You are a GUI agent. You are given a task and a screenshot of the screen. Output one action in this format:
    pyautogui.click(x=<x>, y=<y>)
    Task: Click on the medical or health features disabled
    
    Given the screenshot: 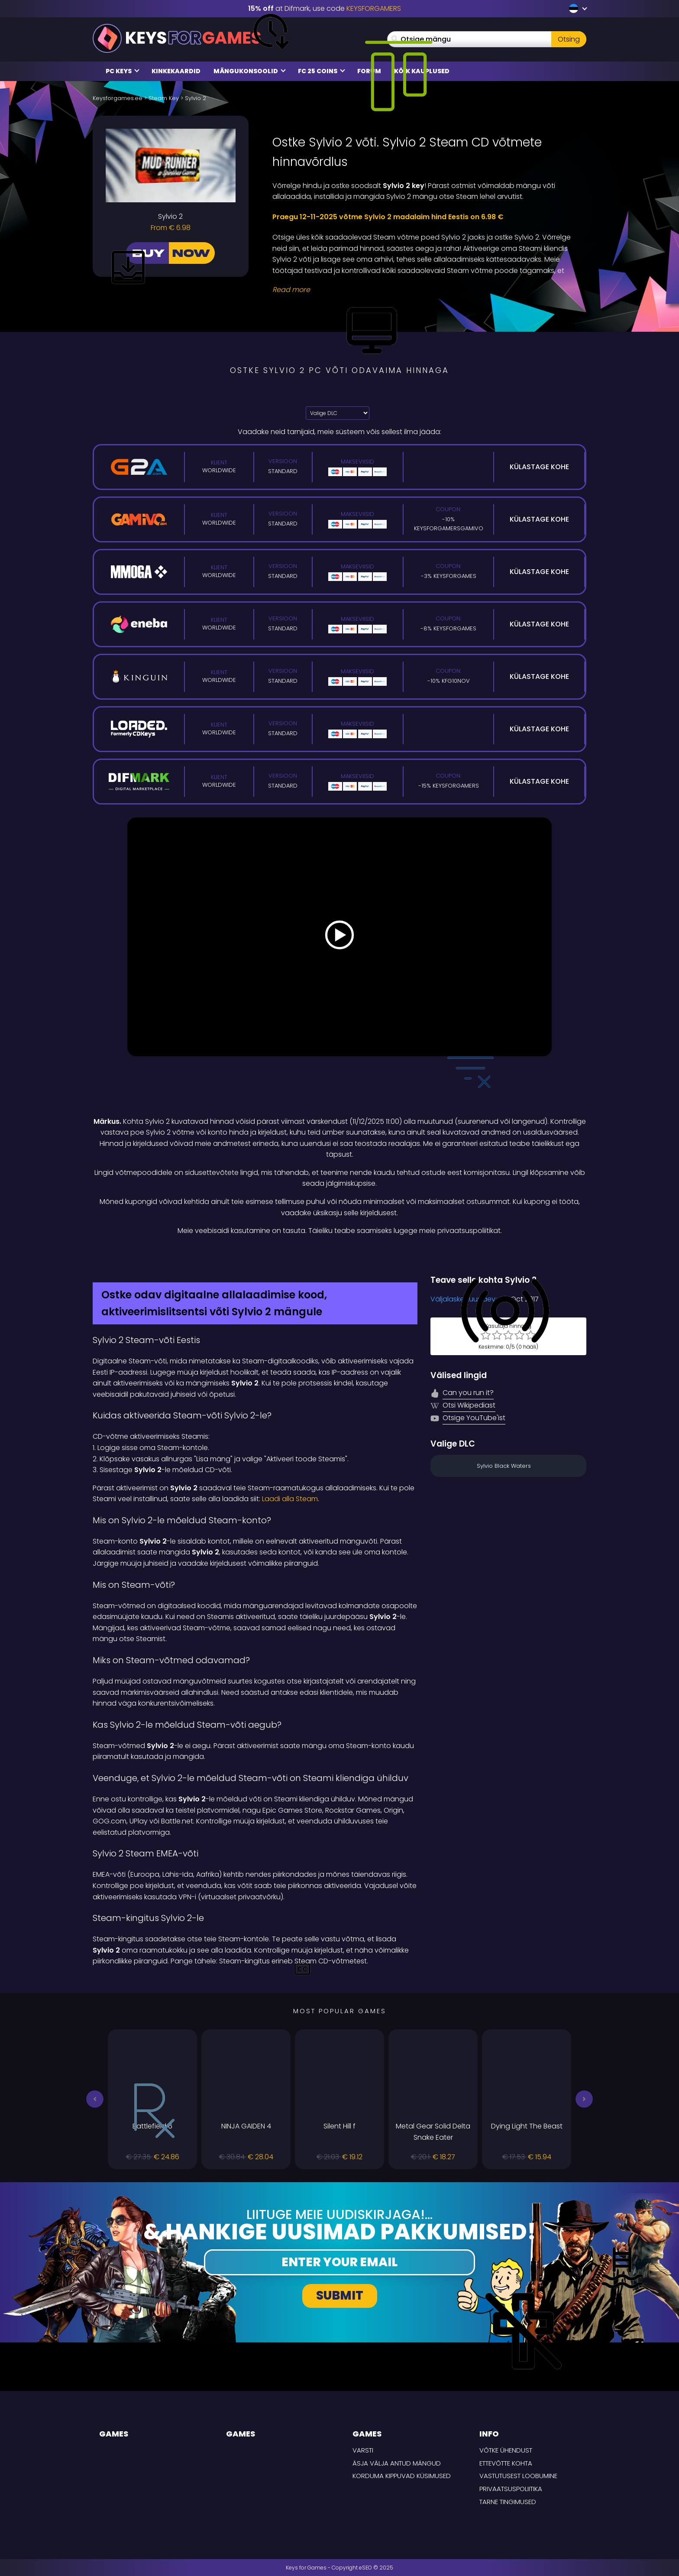 What is the action you would take?
    pyautogui.click(x=523, y=2331)
    